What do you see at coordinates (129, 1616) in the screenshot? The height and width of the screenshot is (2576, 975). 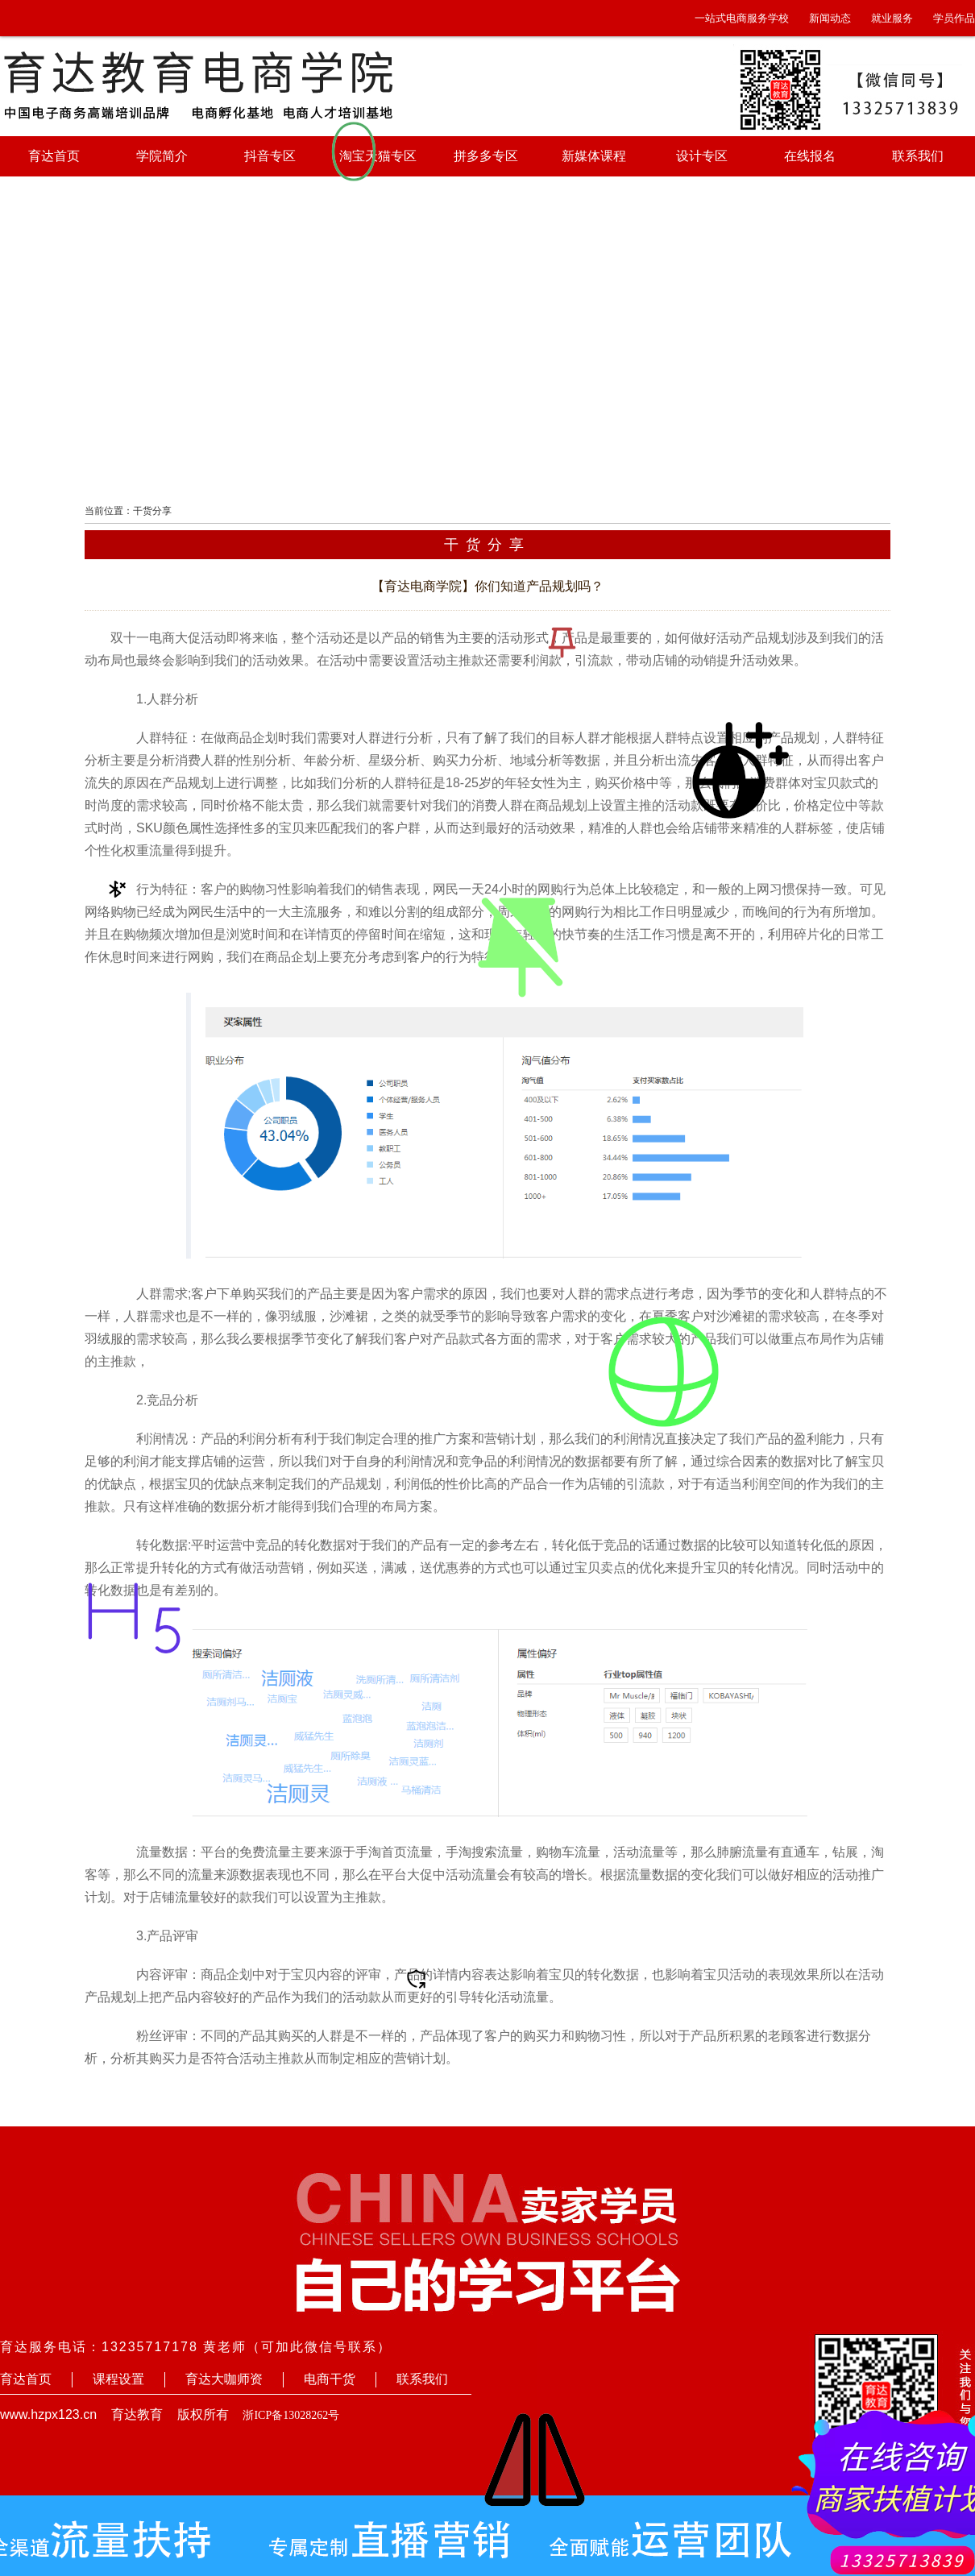 I see `format text as heading level 5` at bounding box center [129, 1616].